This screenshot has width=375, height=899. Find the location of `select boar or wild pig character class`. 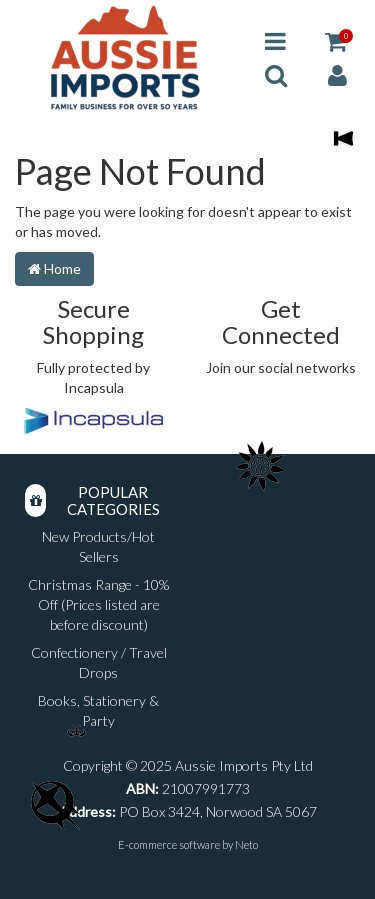

select boar or wild pig character class is located at coordinates (76, 730).